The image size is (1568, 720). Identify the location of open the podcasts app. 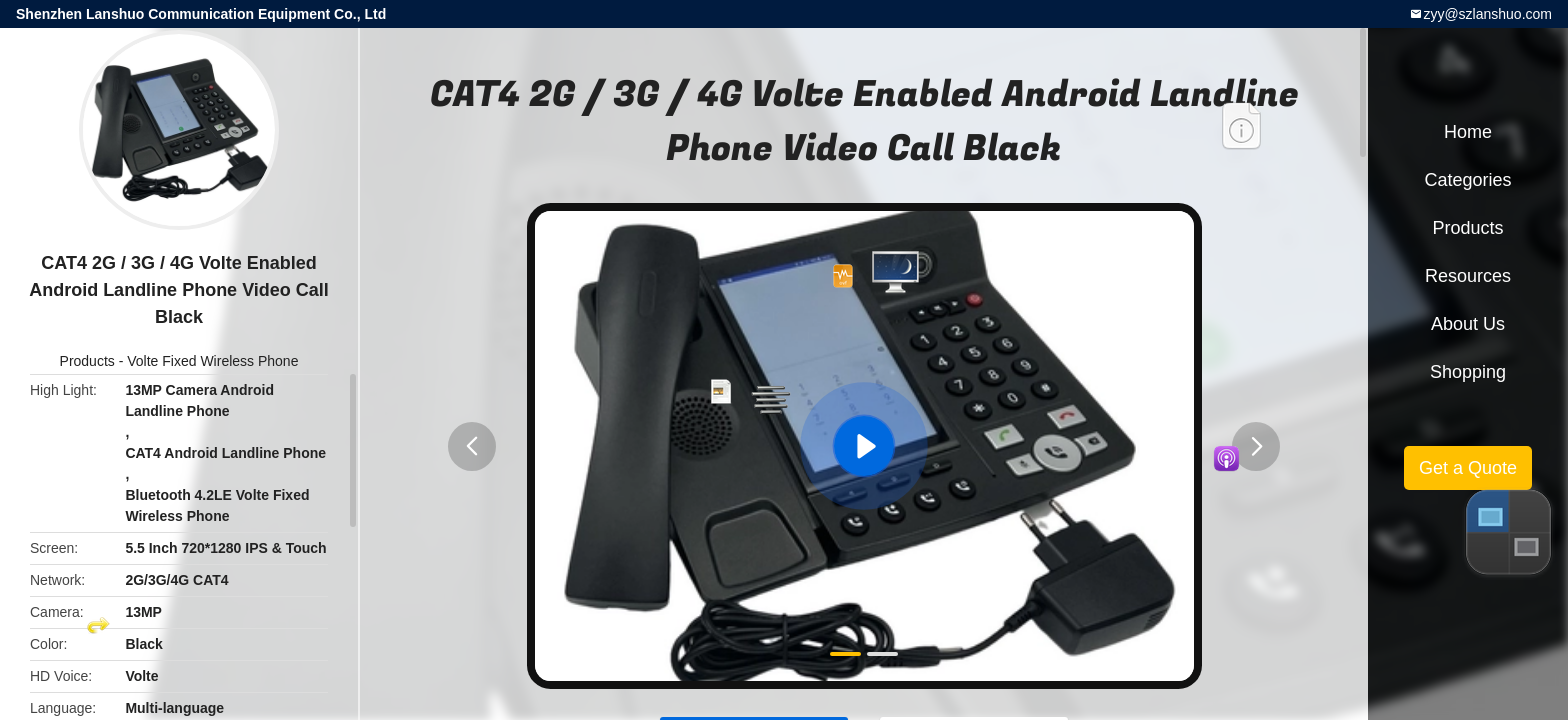
(1226, 458).